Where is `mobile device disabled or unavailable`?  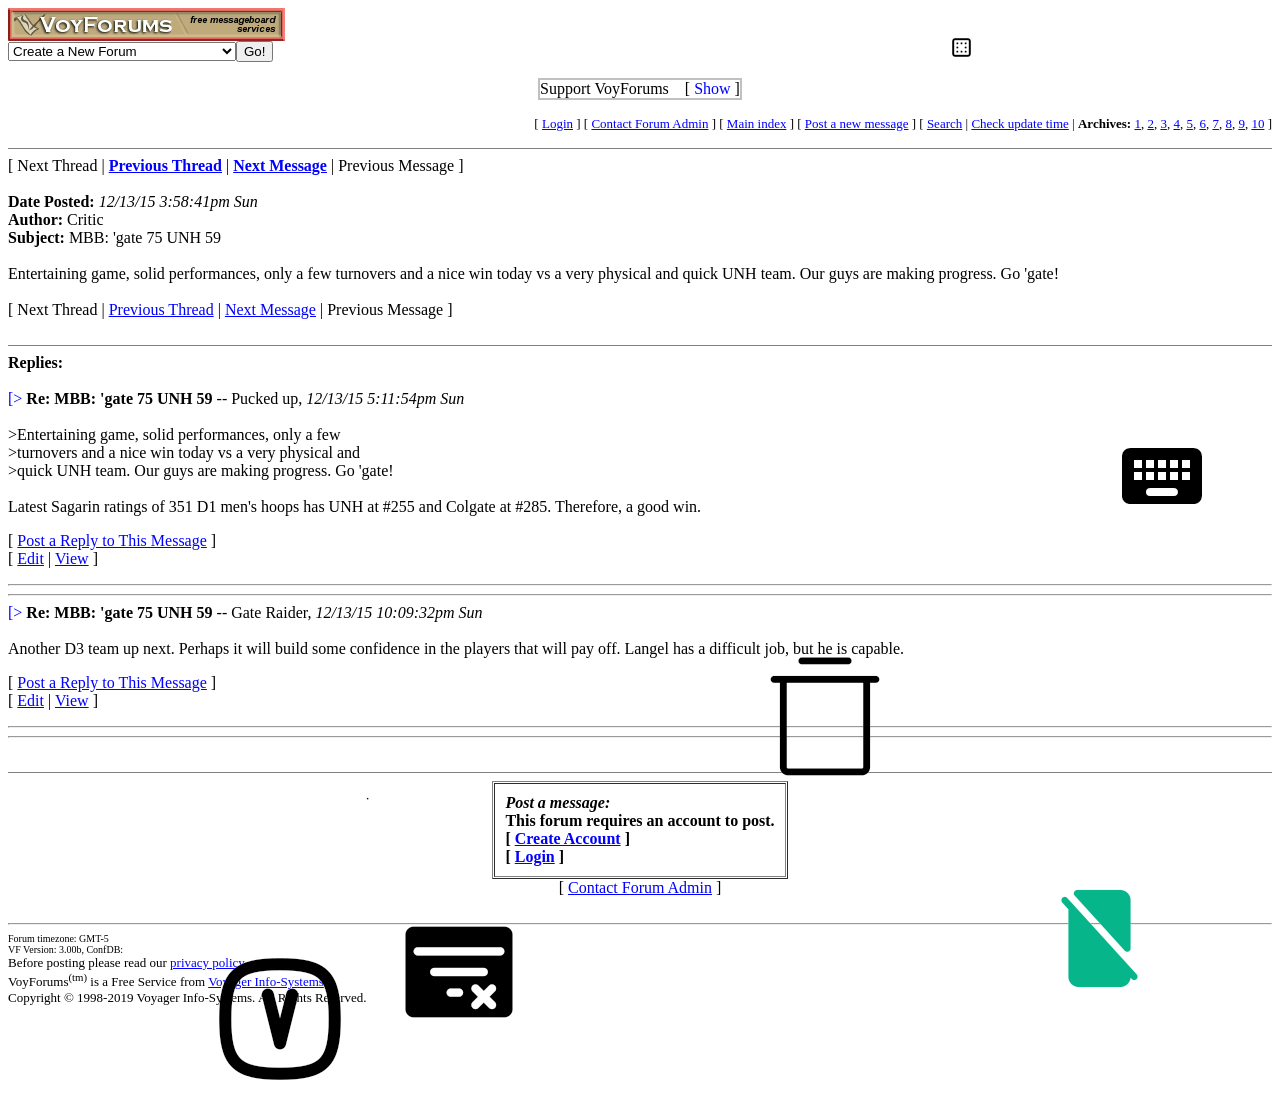
mobile device disabled or unavailable is located at coordinates (1099, 938).